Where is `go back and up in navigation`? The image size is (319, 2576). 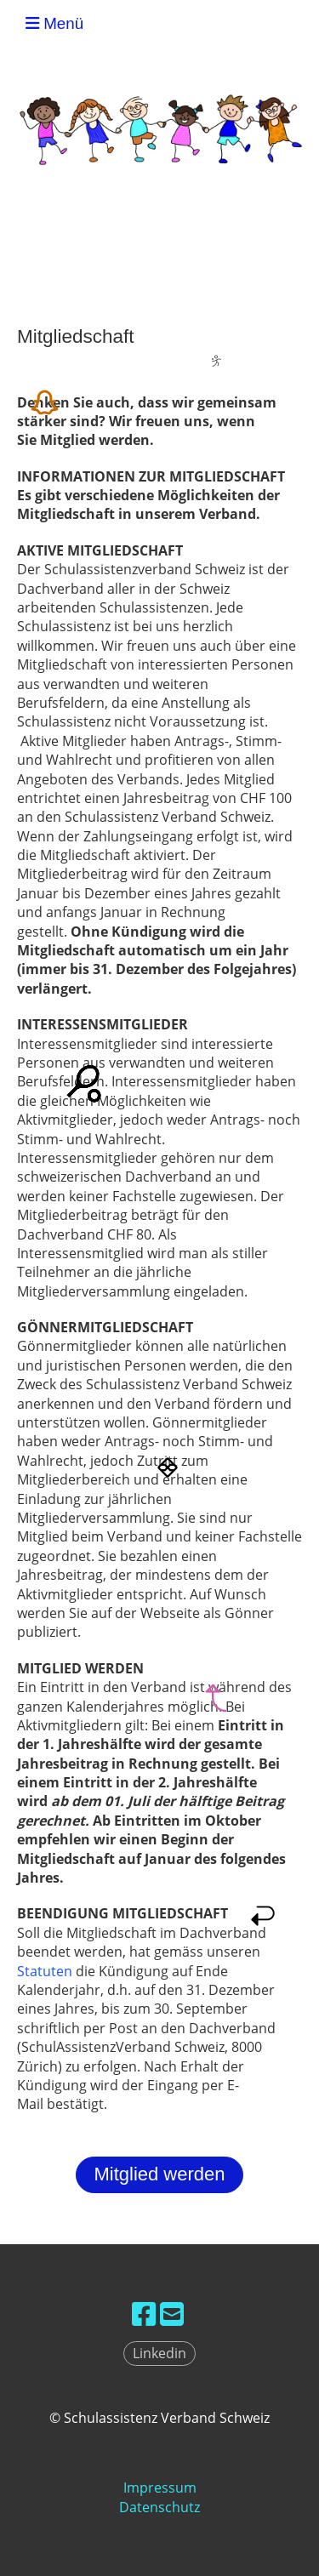
go back and up in navigation is located at coordinates (216, 1698).